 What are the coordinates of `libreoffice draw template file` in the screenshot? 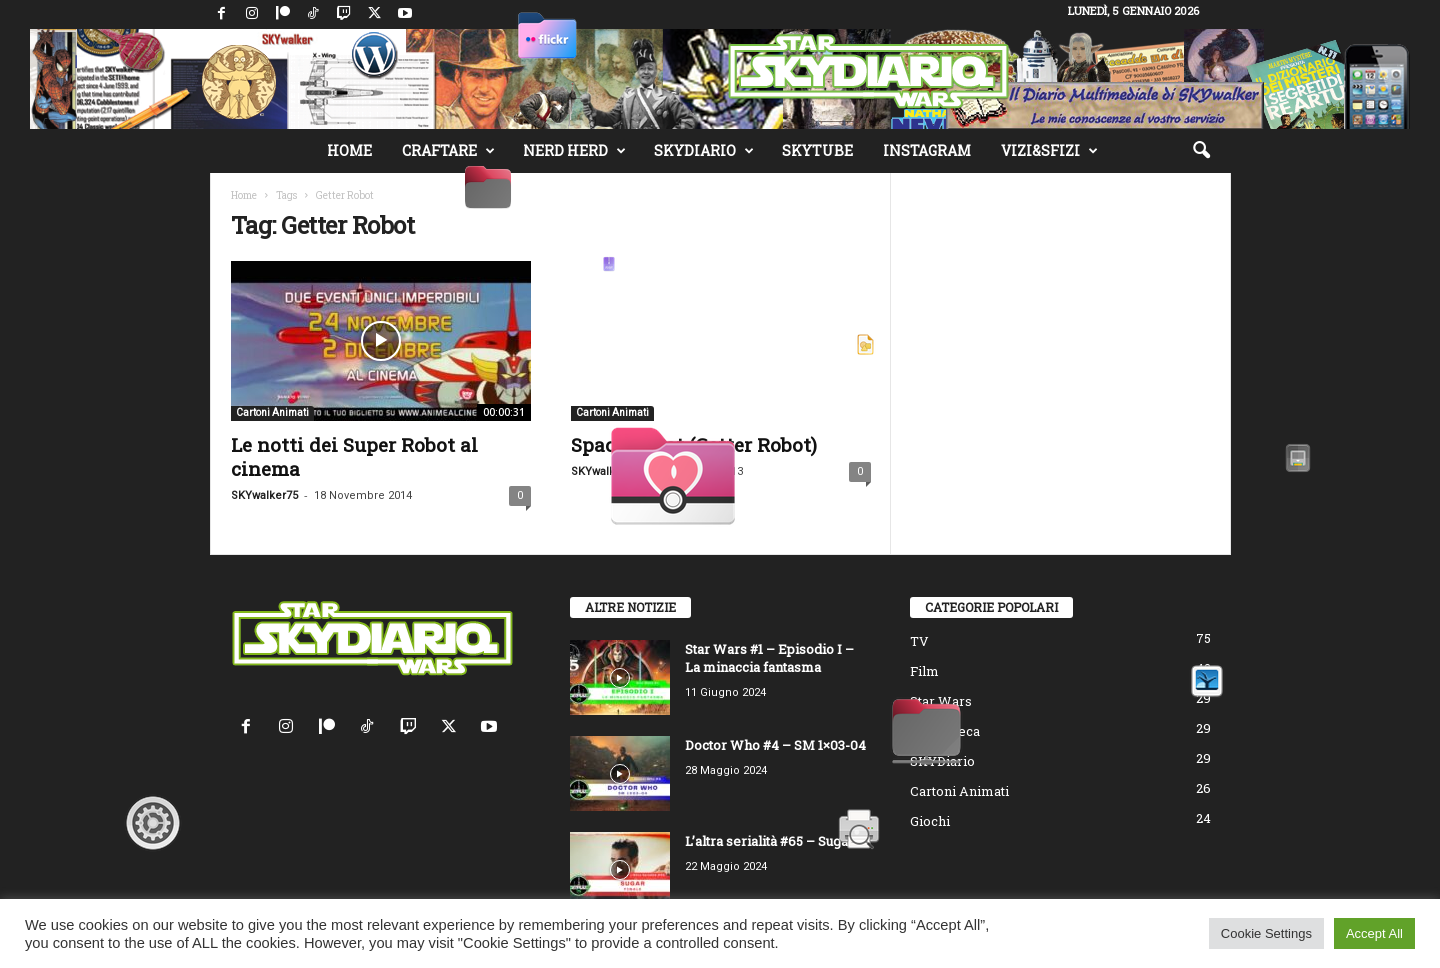 It's located at (865, 344).